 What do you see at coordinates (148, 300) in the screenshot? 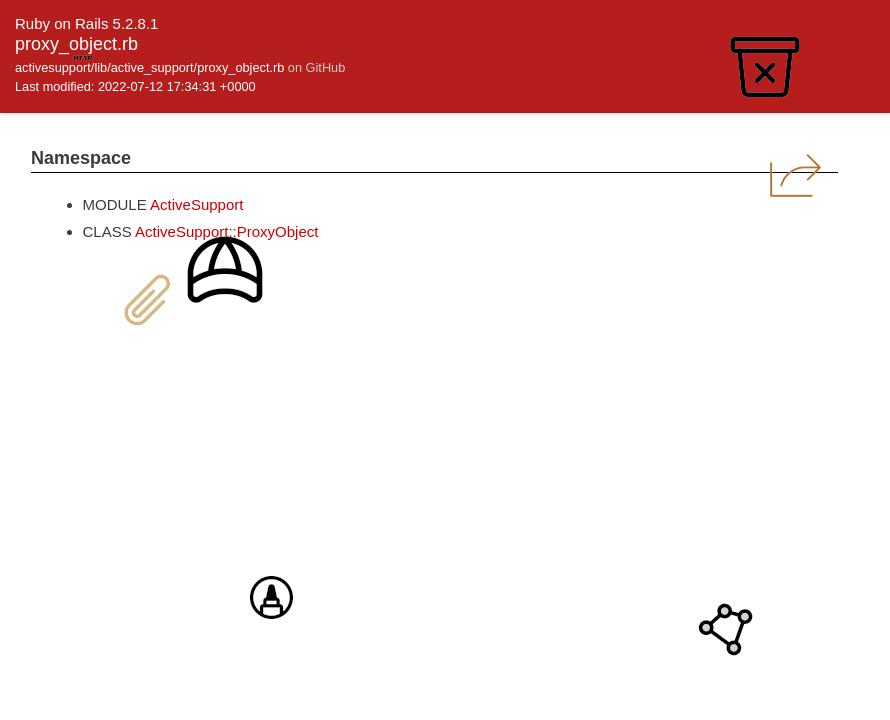
I see `attach a file to your message` at bounding box center [148, 300].